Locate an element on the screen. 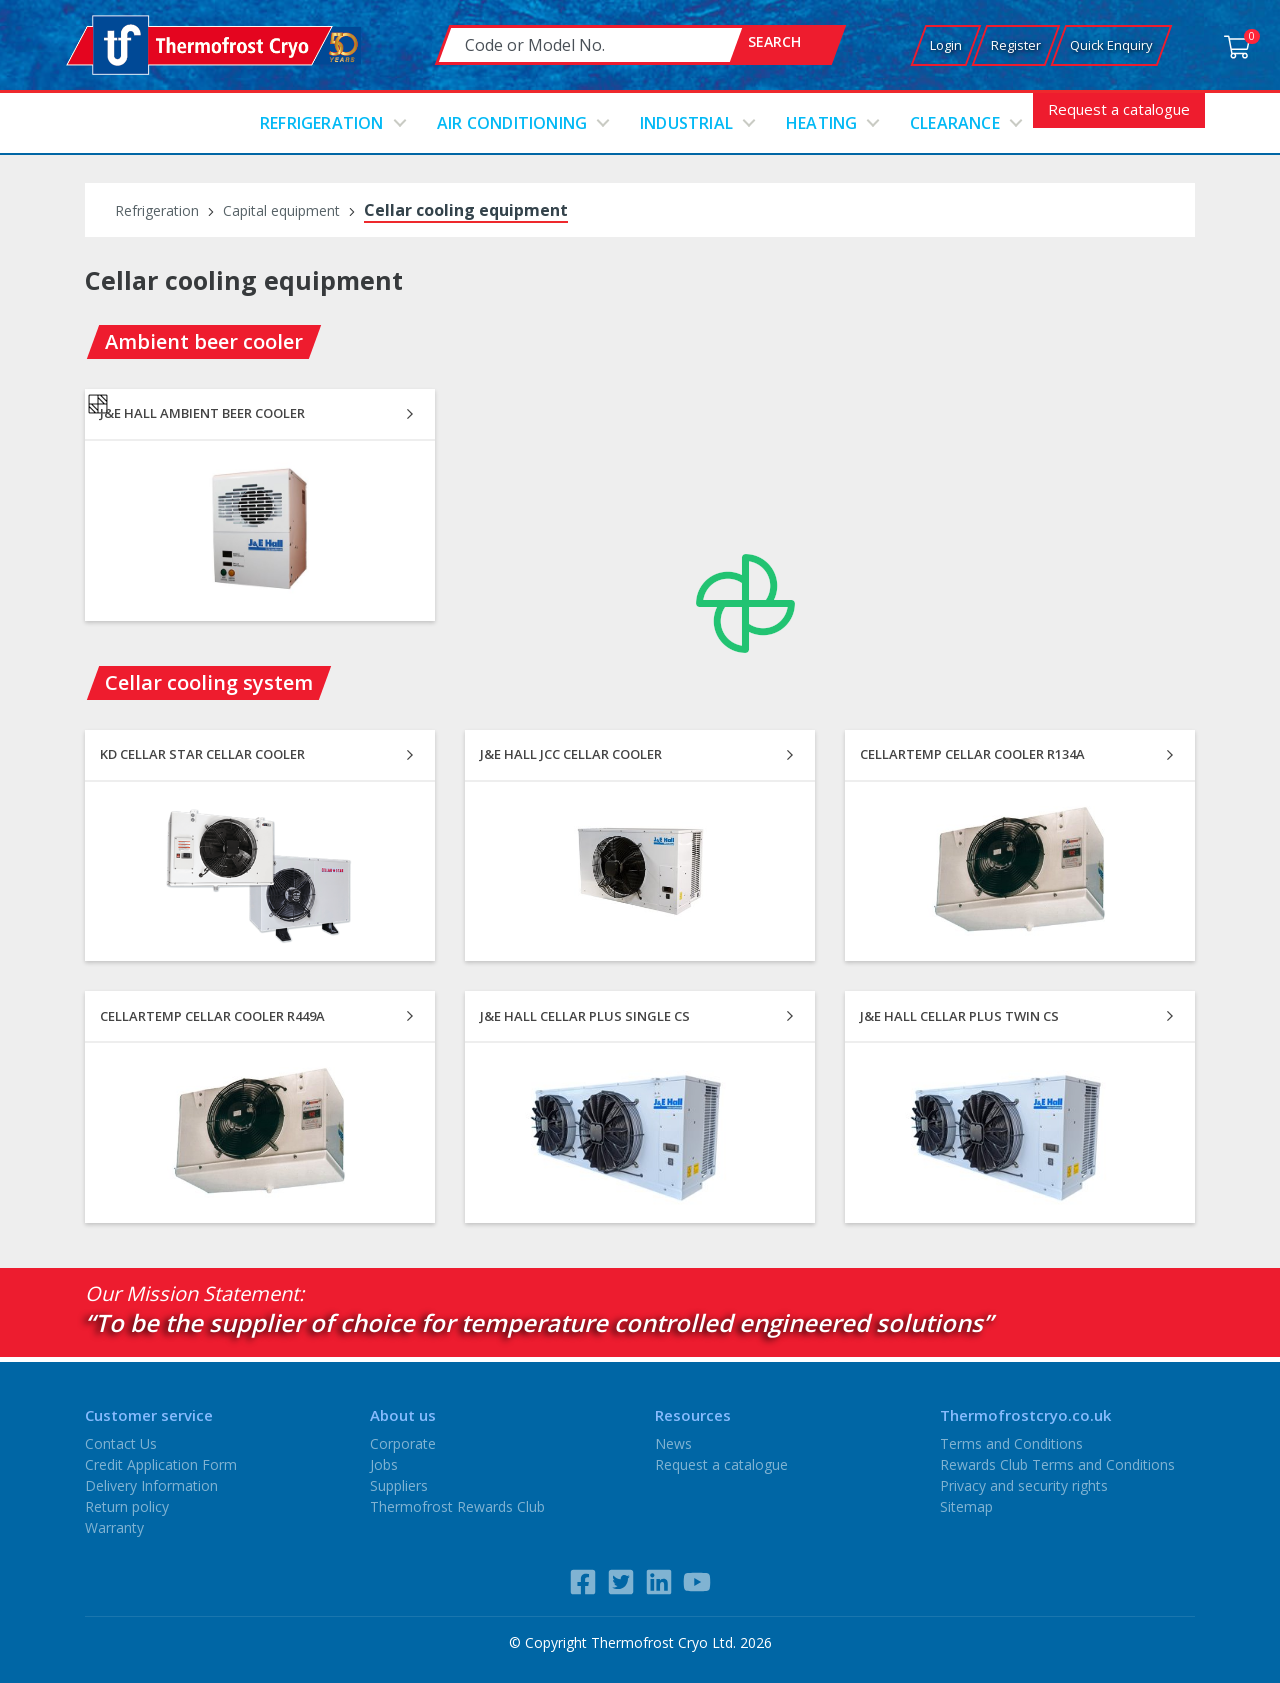 The width and height of the screenshot is (1280, 1683). open google photos is located at coordinates (745, 603).